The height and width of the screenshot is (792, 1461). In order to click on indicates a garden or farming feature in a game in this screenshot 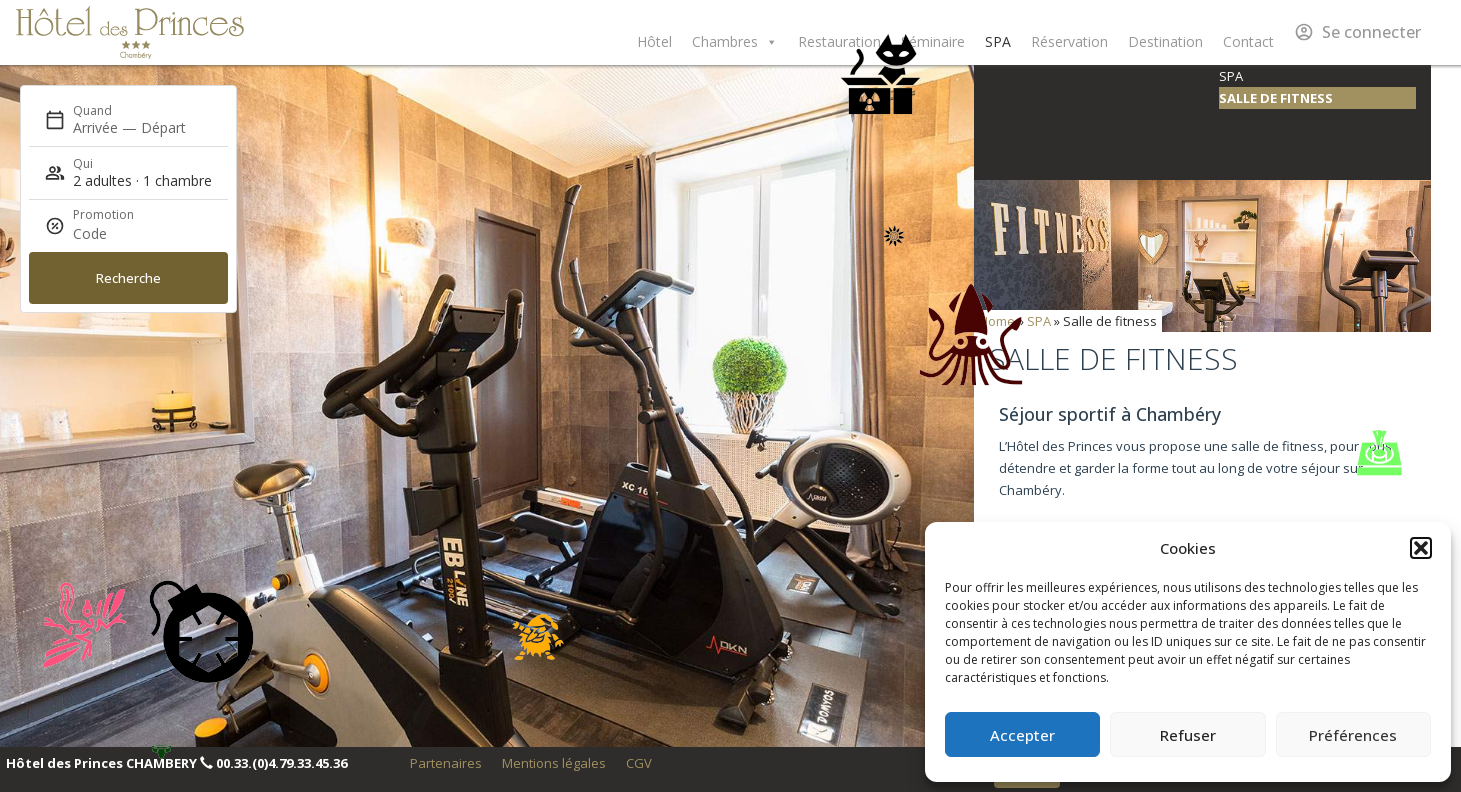, I will do `click(894, 236)`.